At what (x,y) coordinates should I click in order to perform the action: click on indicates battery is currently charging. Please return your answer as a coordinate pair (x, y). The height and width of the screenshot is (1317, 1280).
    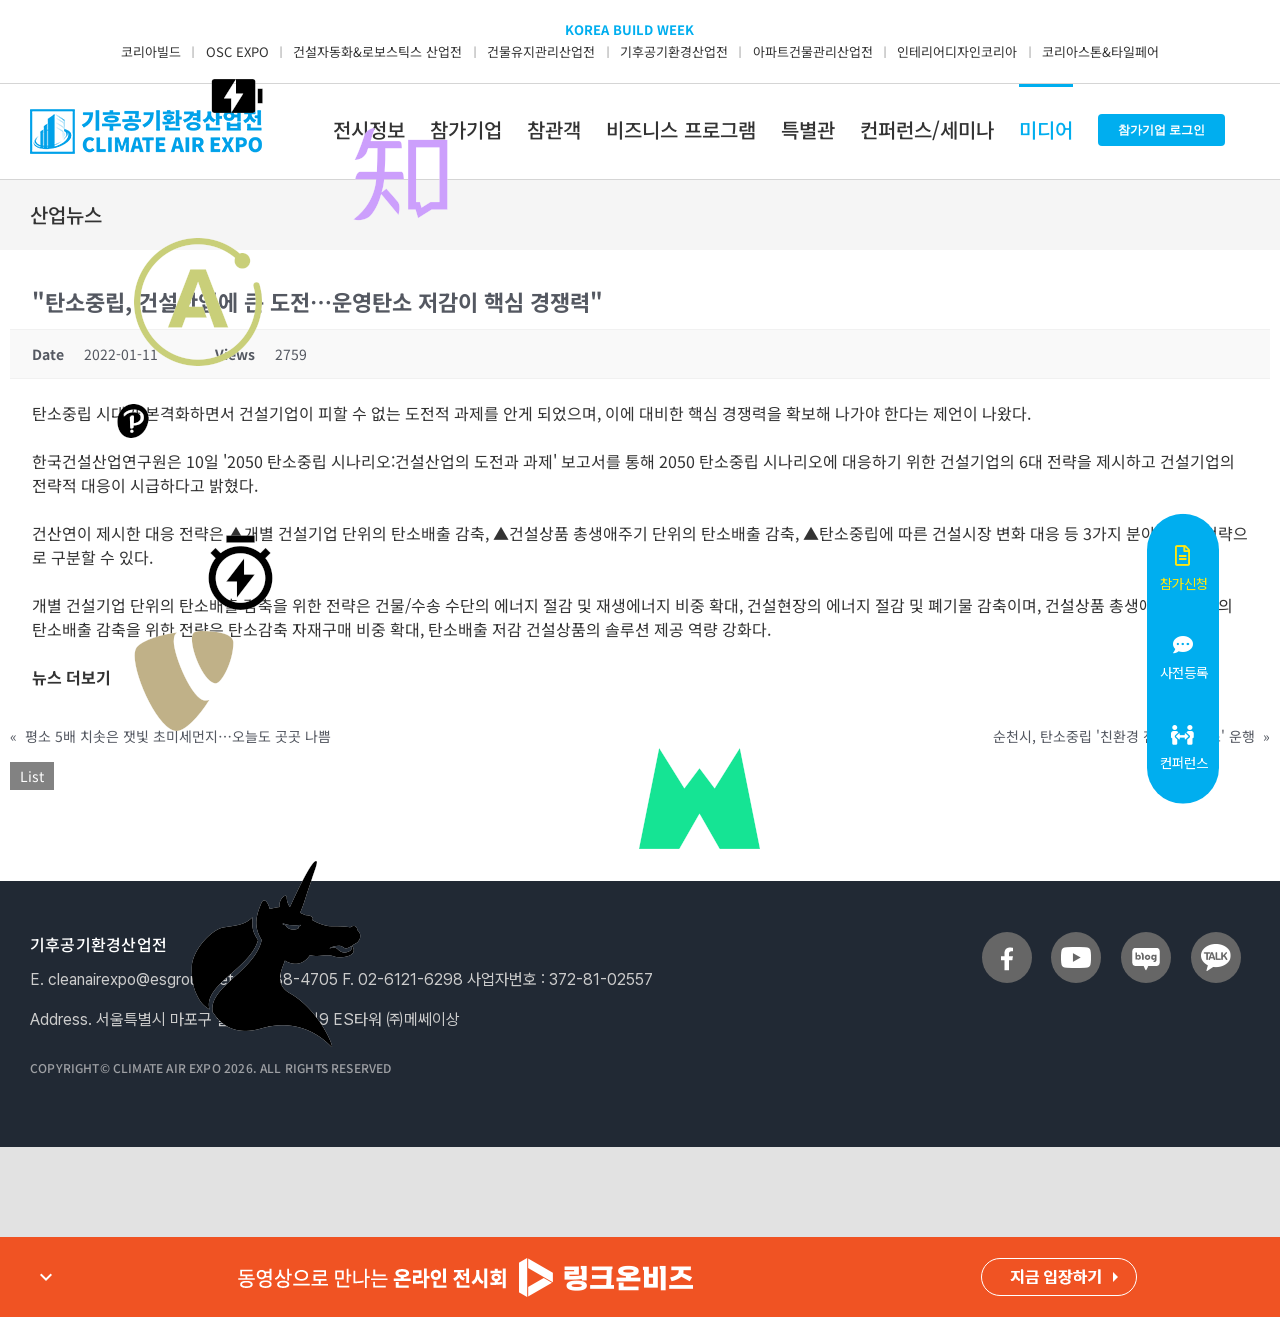
    Looking at the image, I should click on (236, 96).